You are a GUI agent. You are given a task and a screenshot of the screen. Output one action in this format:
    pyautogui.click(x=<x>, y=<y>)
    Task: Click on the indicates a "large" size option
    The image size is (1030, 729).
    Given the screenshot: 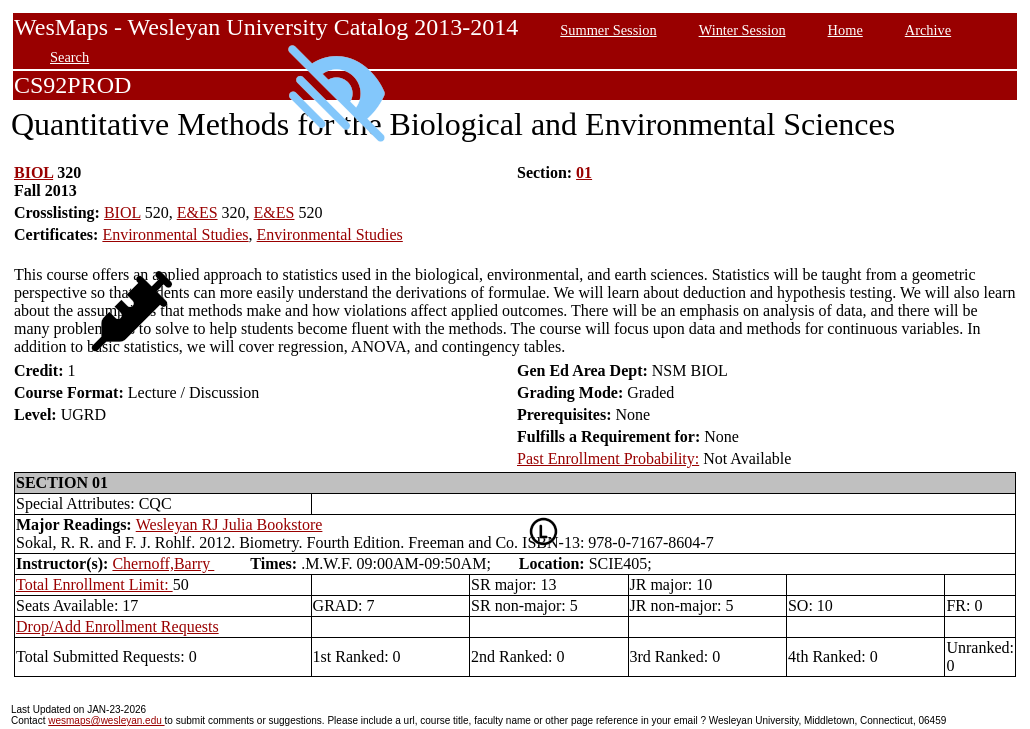 What is the action you would take?
    pyautogui.click(x=543, y=531)
    